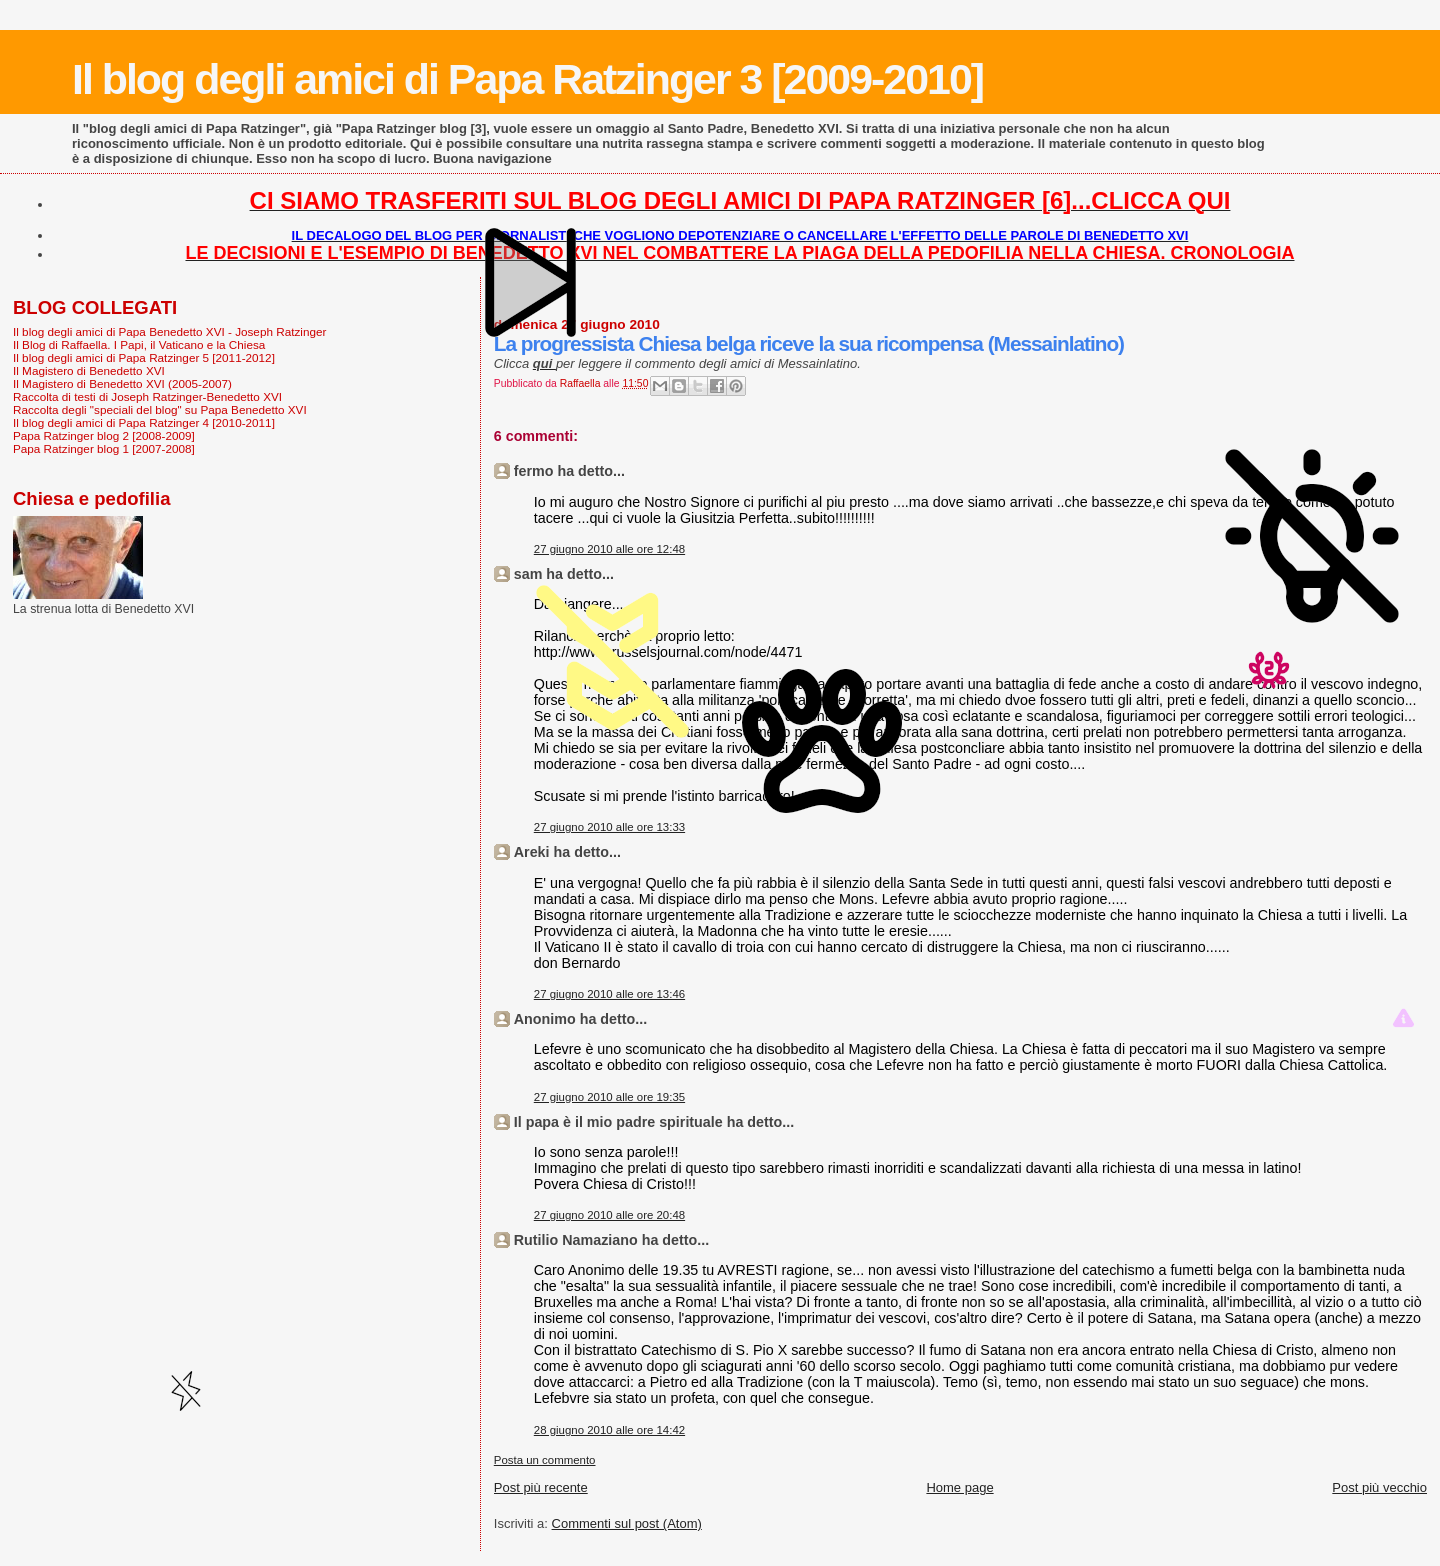  I want to click on disable flash or lightning mode, so click(186, 1391).